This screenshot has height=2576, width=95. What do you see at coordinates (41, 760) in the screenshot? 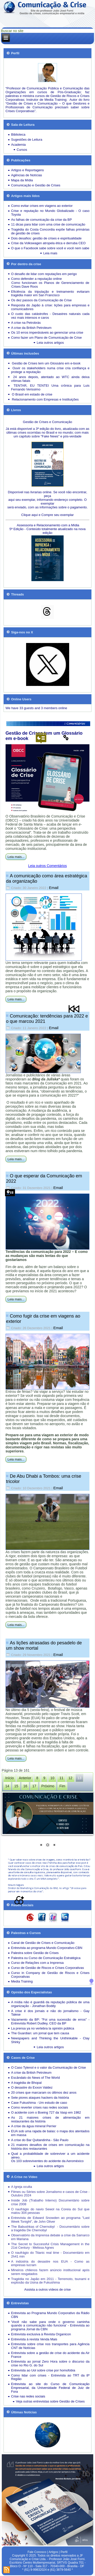
I see `vue.js framework logo` at bounding box center [41, 760].